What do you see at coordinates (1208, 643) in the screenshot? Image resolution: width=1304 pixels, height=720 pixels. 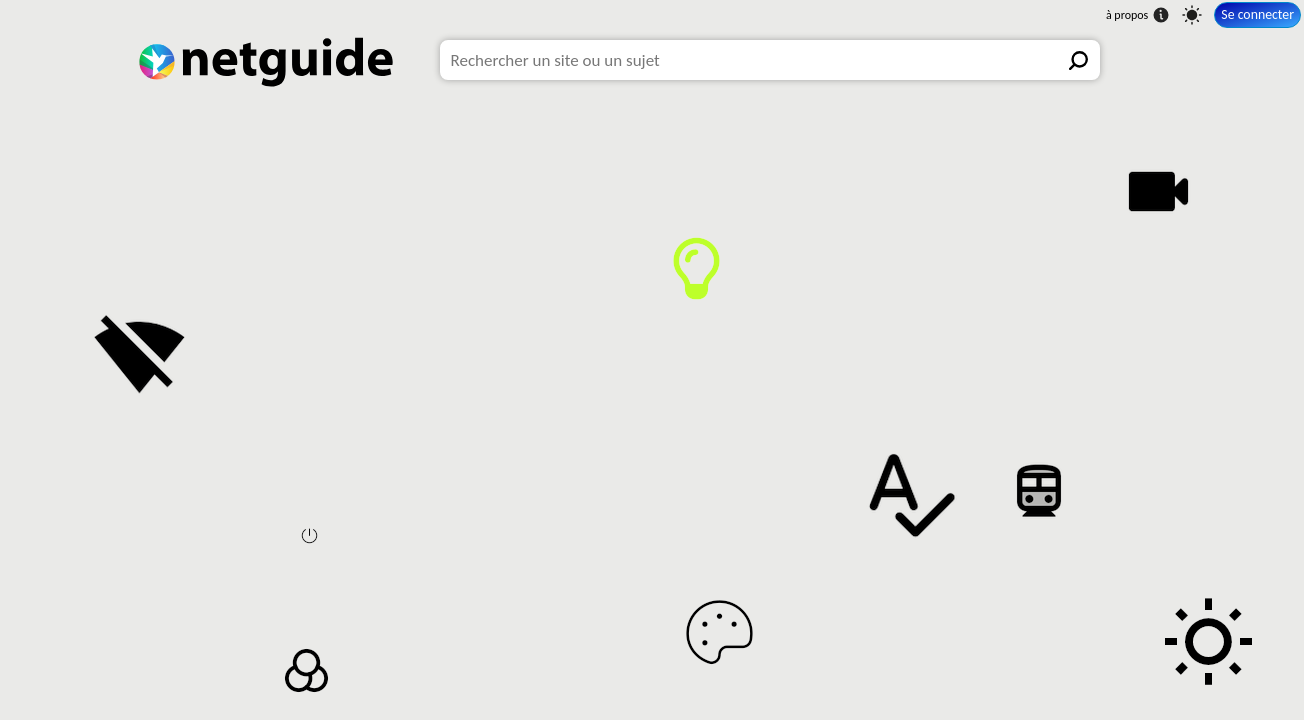 I see `toggle light mode or bright theme` at bounding box center [1208, 643].